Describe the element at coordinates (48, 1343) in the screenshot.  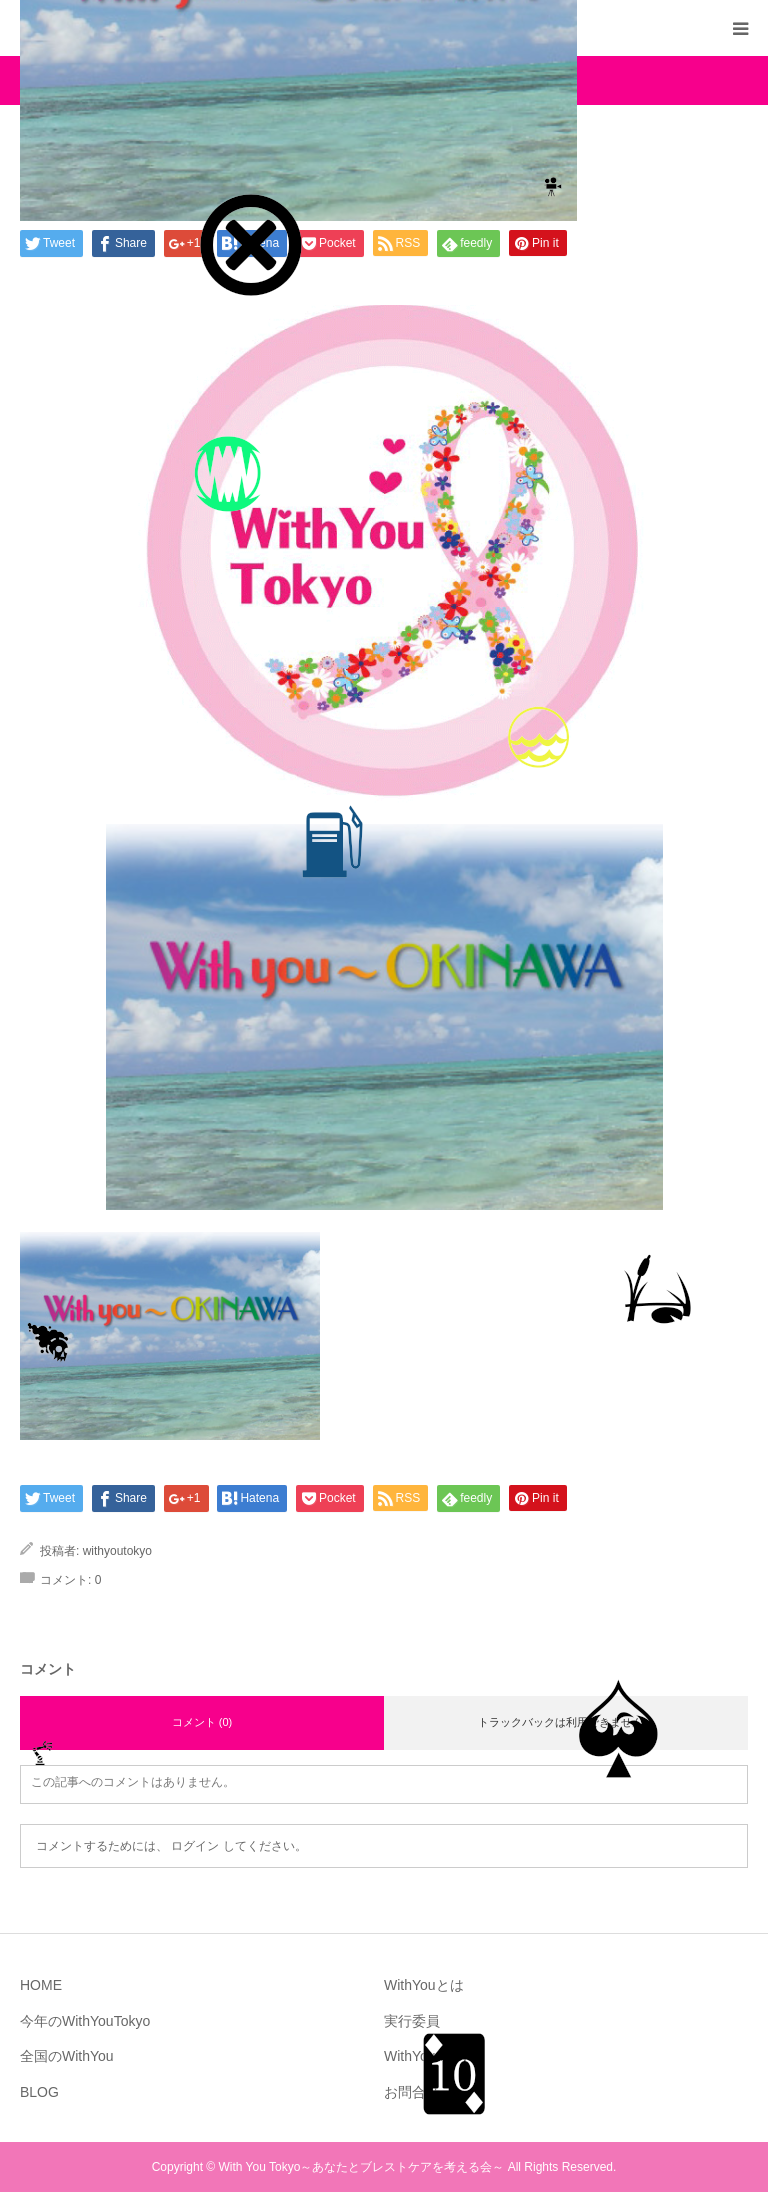
I see `indicates a critical hit or instant kill ability` at that location.